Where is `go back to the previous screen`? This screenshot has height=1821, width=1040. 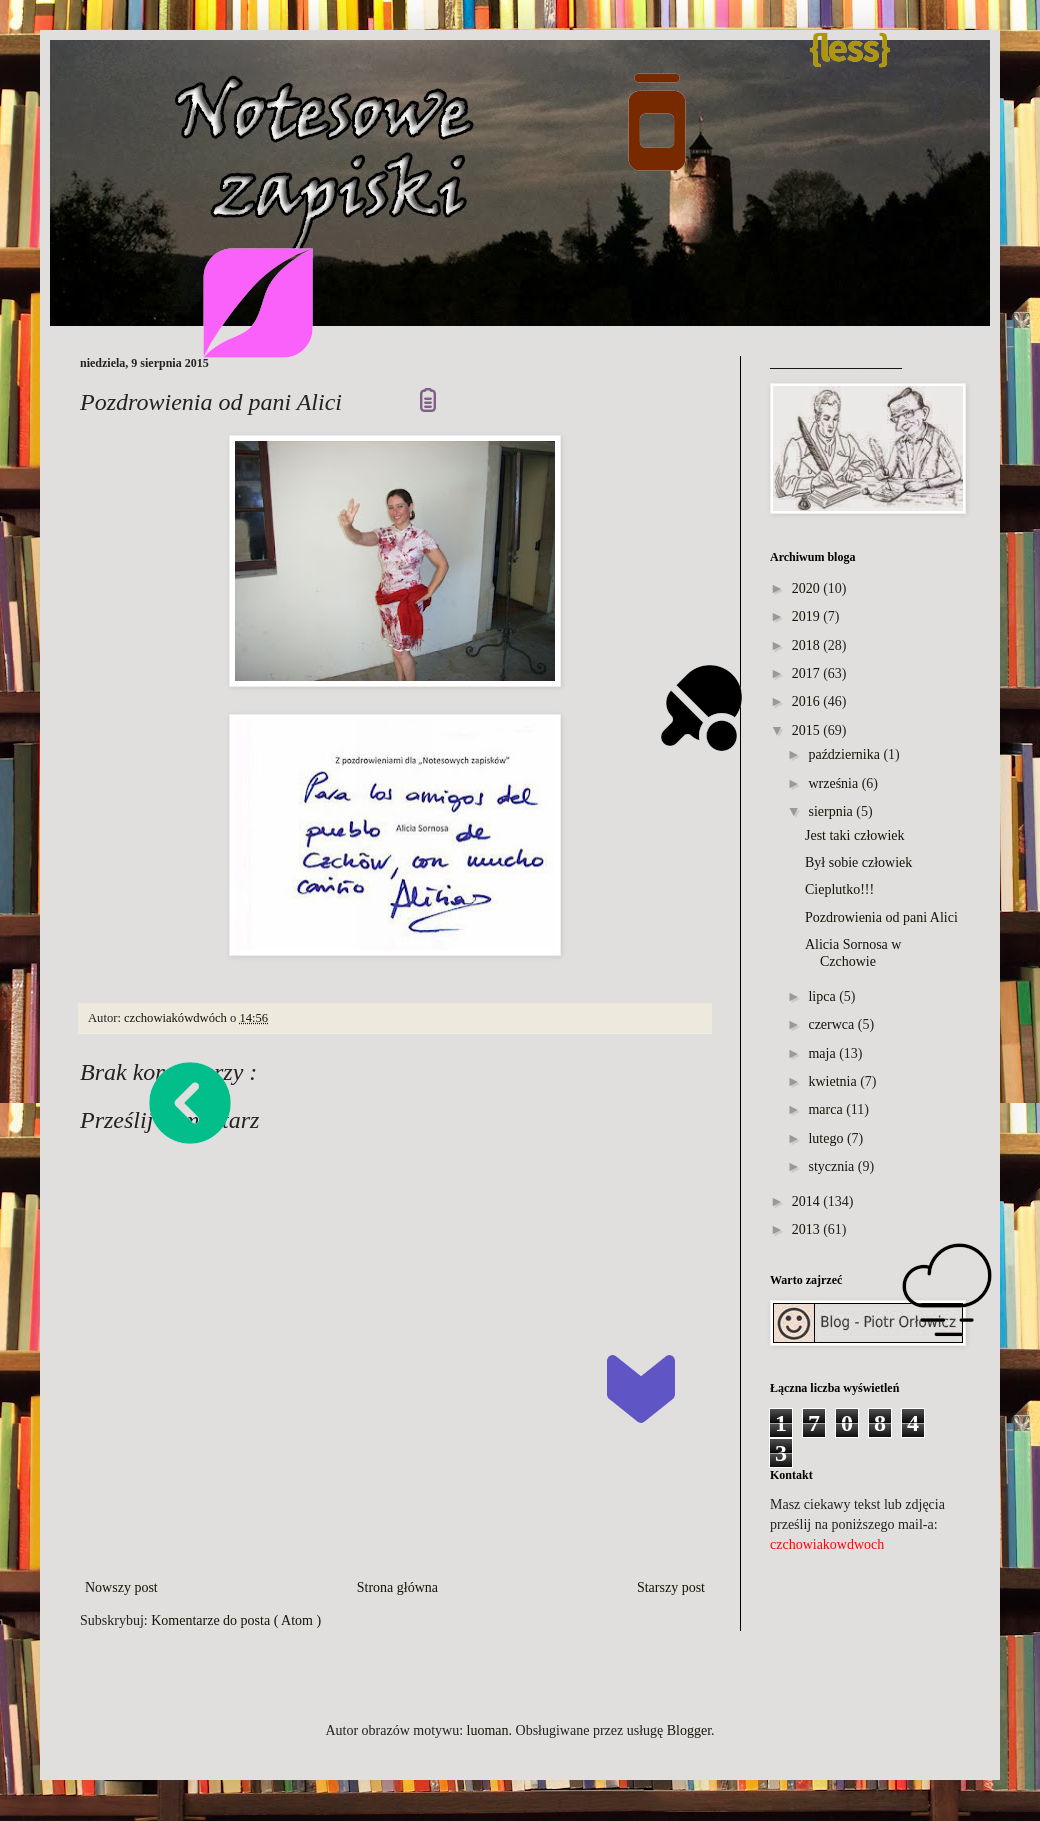
go back to the previous screen is located at coordinates (190, 1103).